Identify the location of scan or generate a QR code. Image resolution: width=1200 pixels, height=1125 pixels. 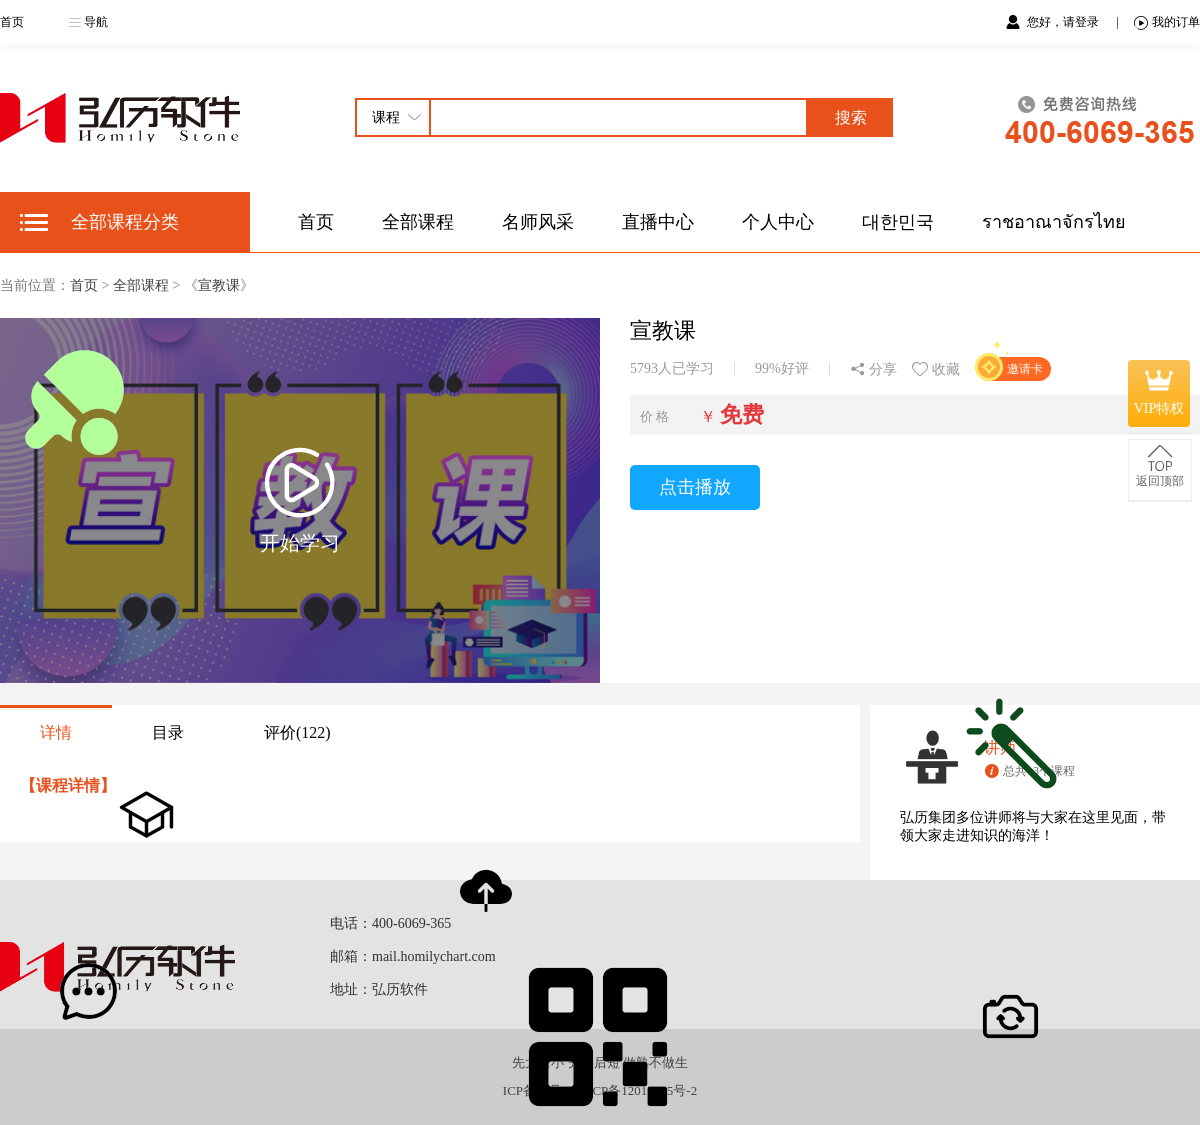
(598, 1037).